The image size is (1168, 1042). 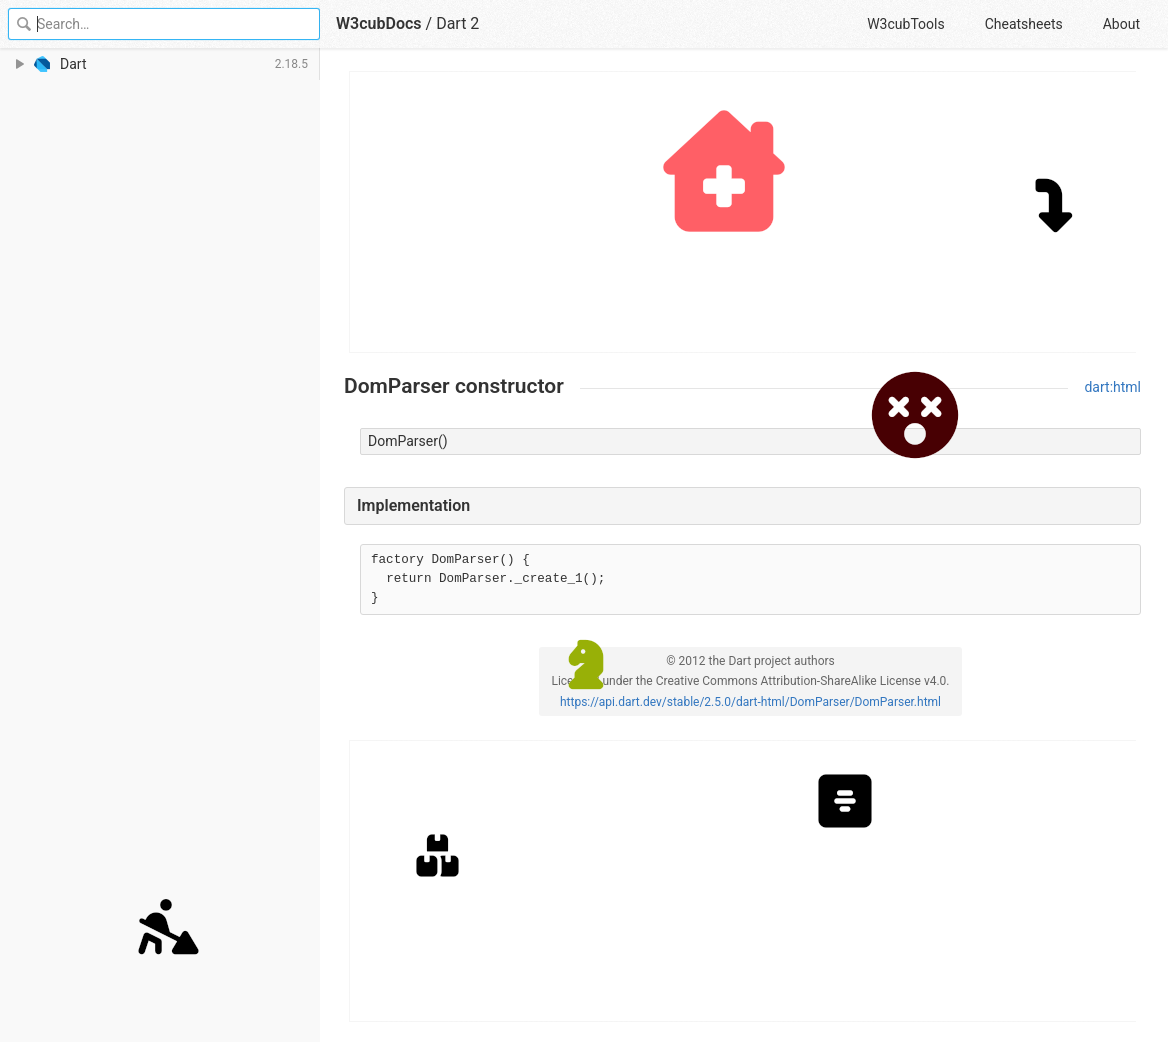 What do you see at coordinates (586, 666) in the screenshot?
I see `play chess or access chess game` at bounding box center [586, 666].